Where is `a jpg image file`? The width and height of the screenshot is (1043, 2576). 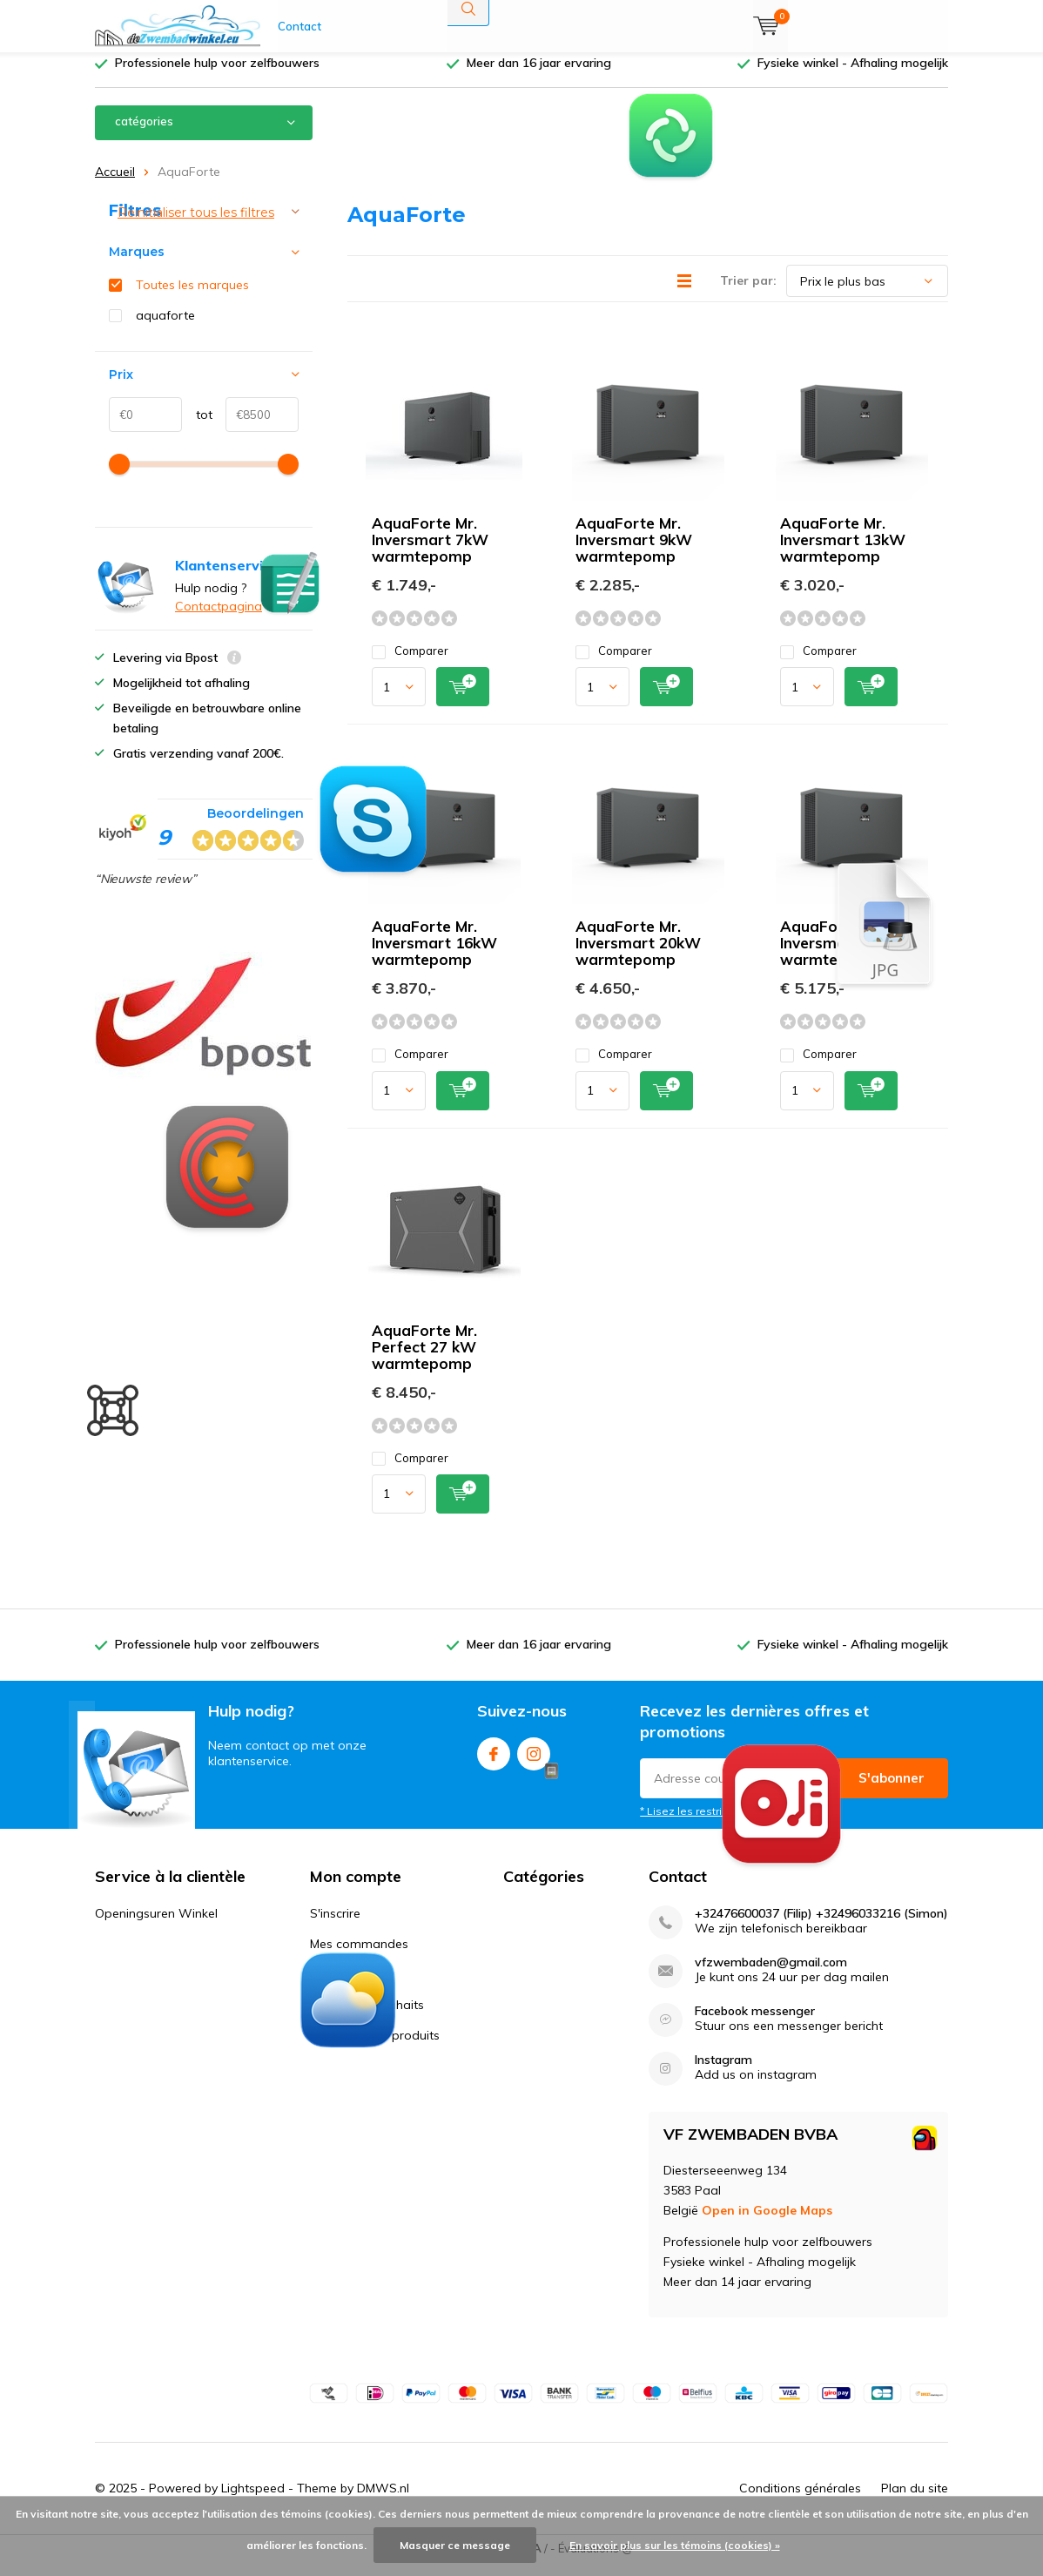
a jpg image file is located at coordinates (884, 926).